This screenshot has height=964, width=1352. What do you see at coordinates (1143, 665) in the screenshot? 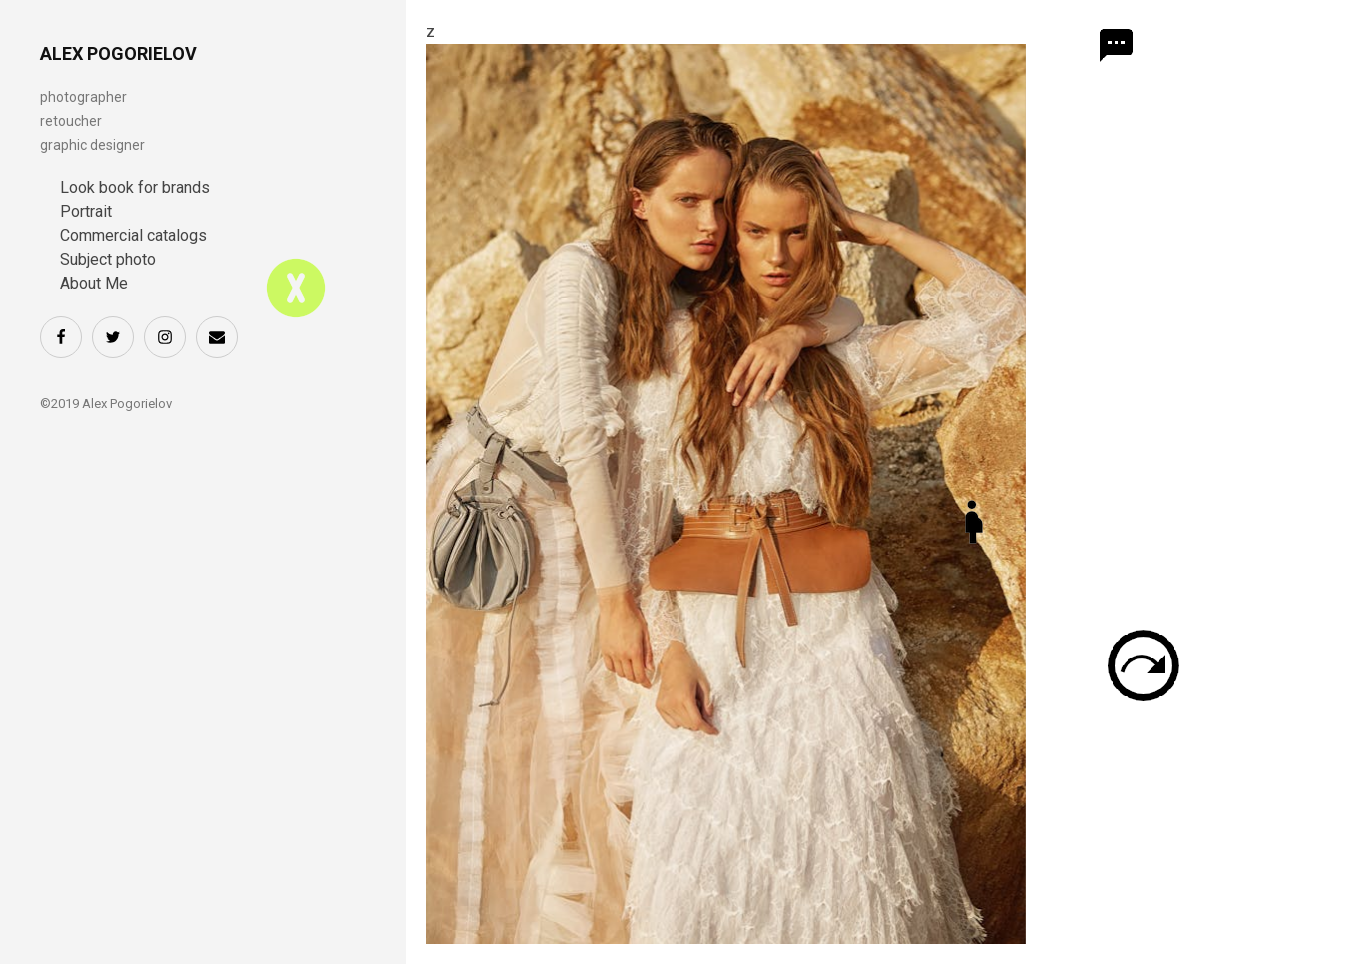
I see `skip to next scheduled item` at bounding box center [1143, 665].